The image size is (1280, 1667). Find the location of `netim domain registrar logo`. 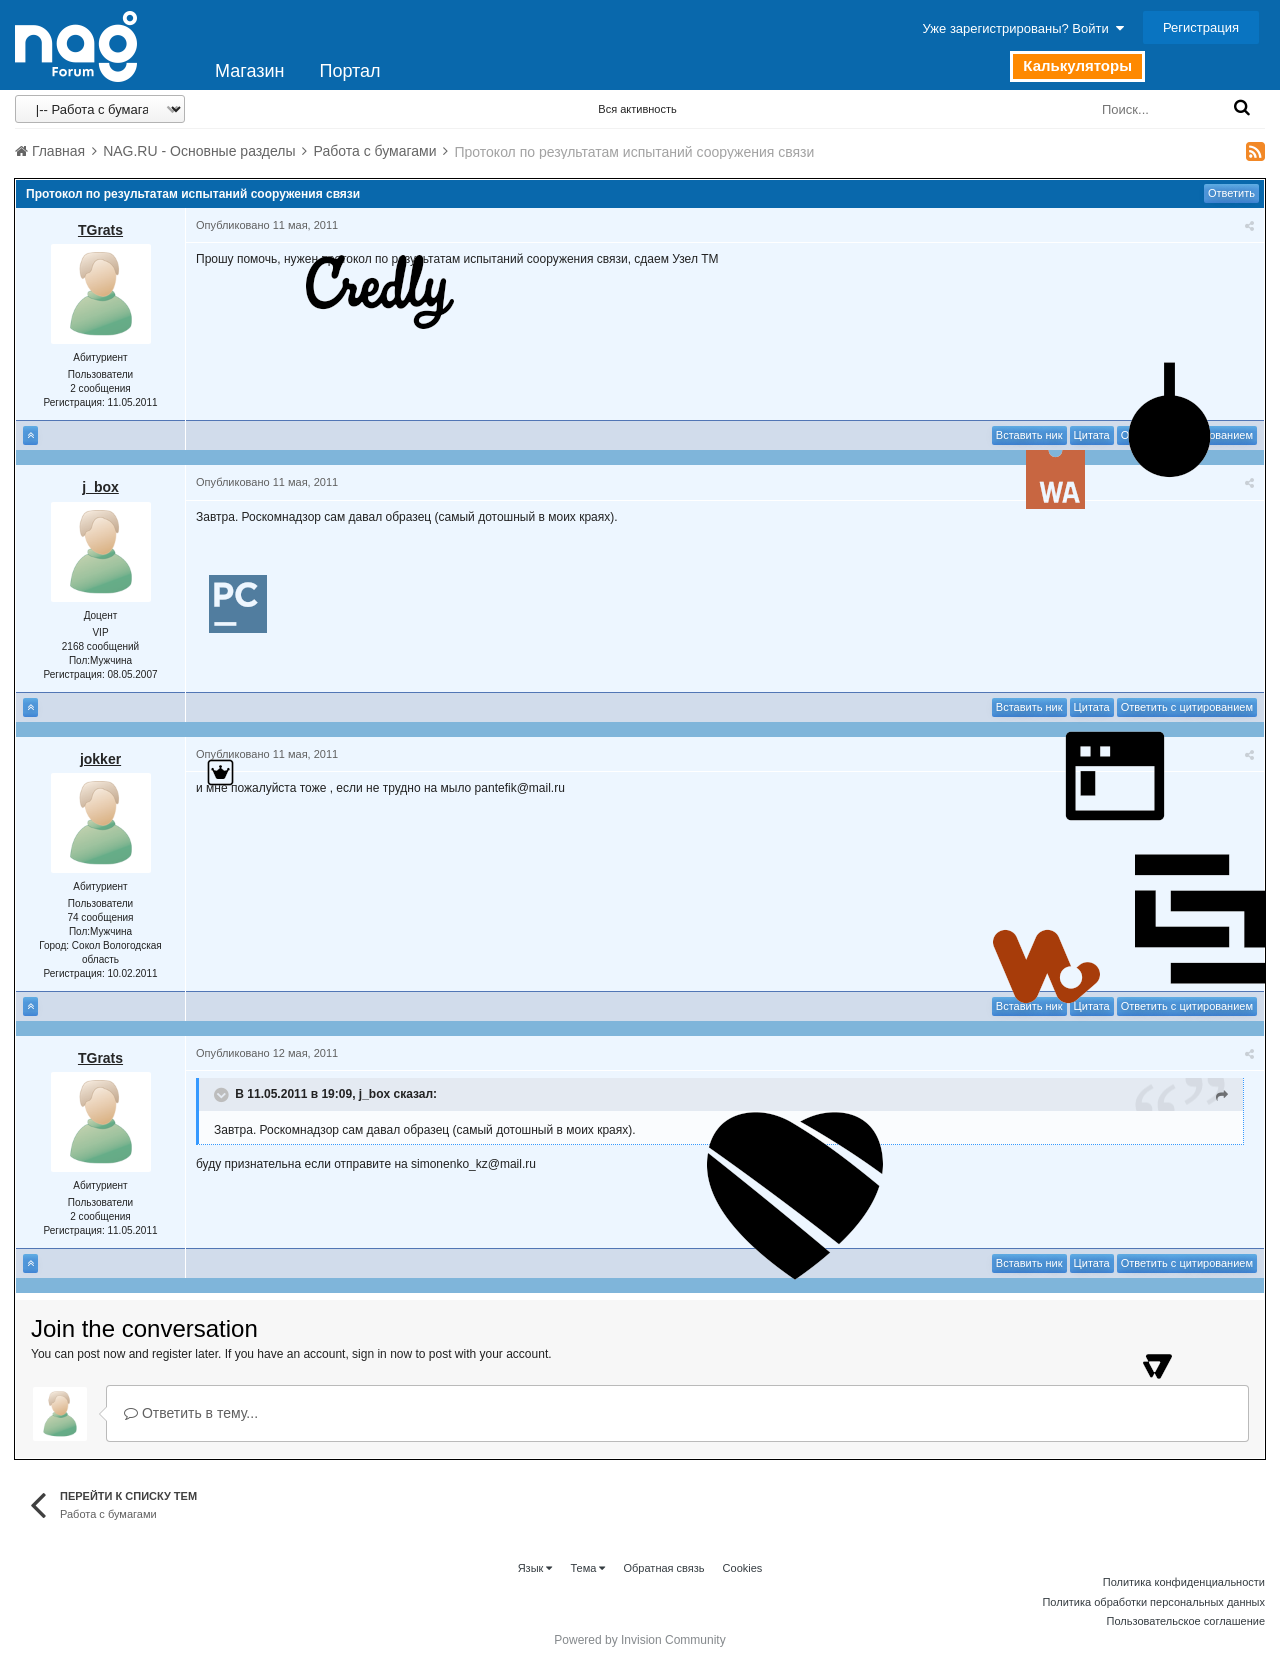

netim domain registrar logo is located at coordinates (1046, 966).